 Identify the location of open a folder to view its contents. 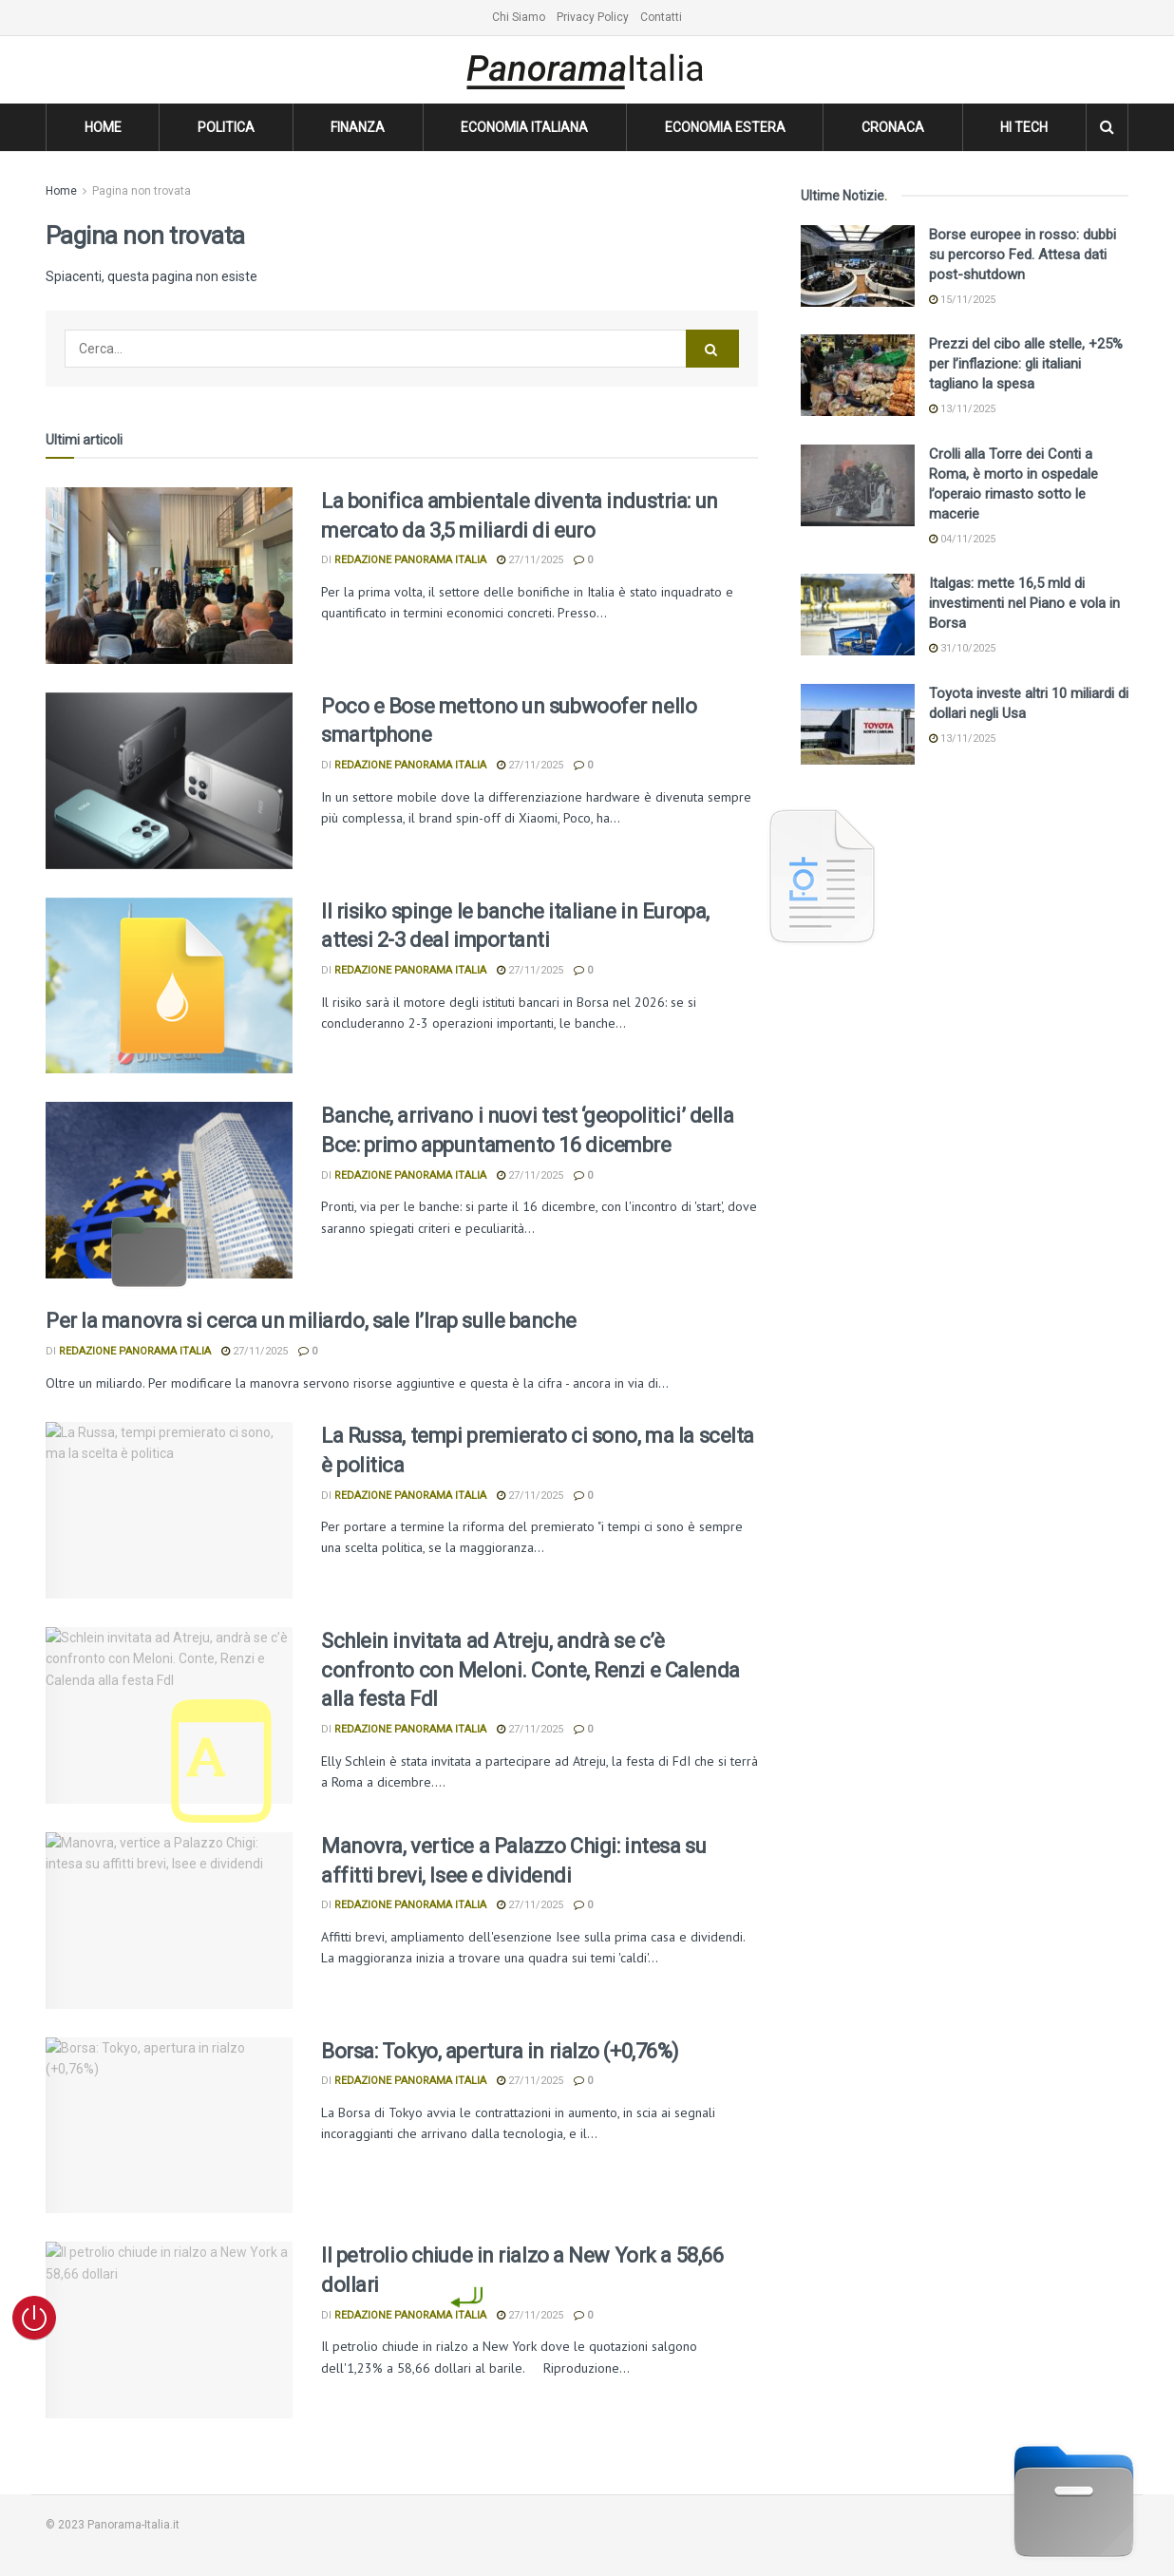
(149, 1252).